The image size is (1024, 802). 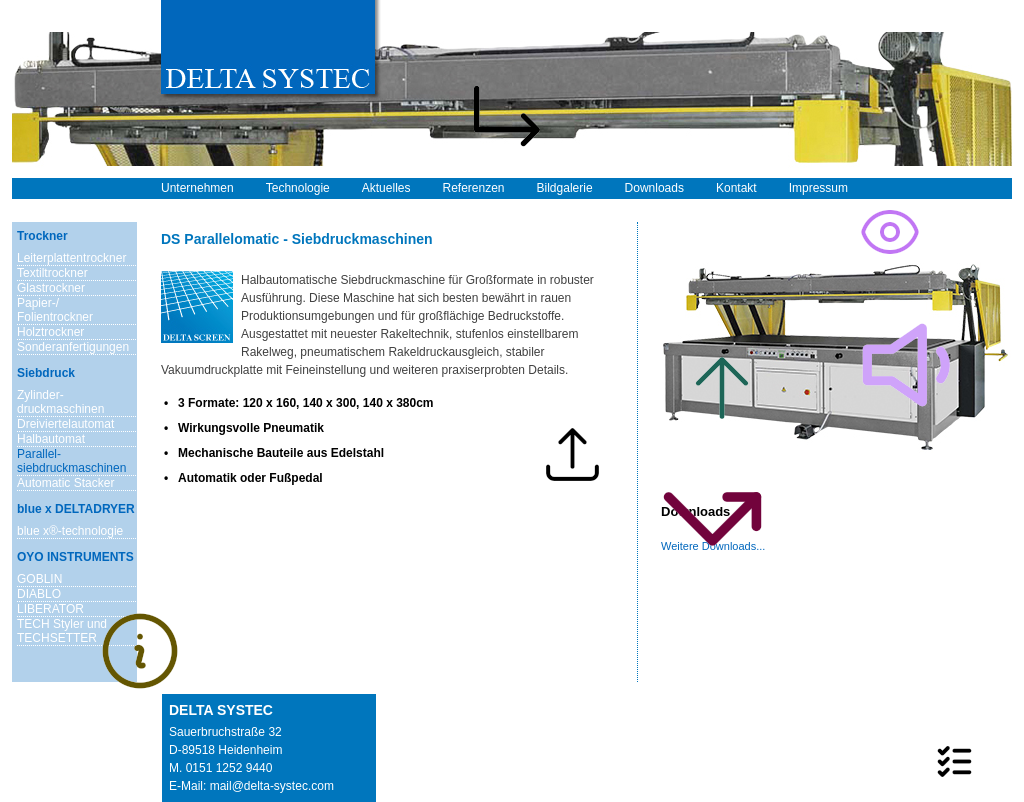 What do you see at coordinates (572, 454) in the screenshot?
I see `upload a file or document` at bounding box center [572, 454].